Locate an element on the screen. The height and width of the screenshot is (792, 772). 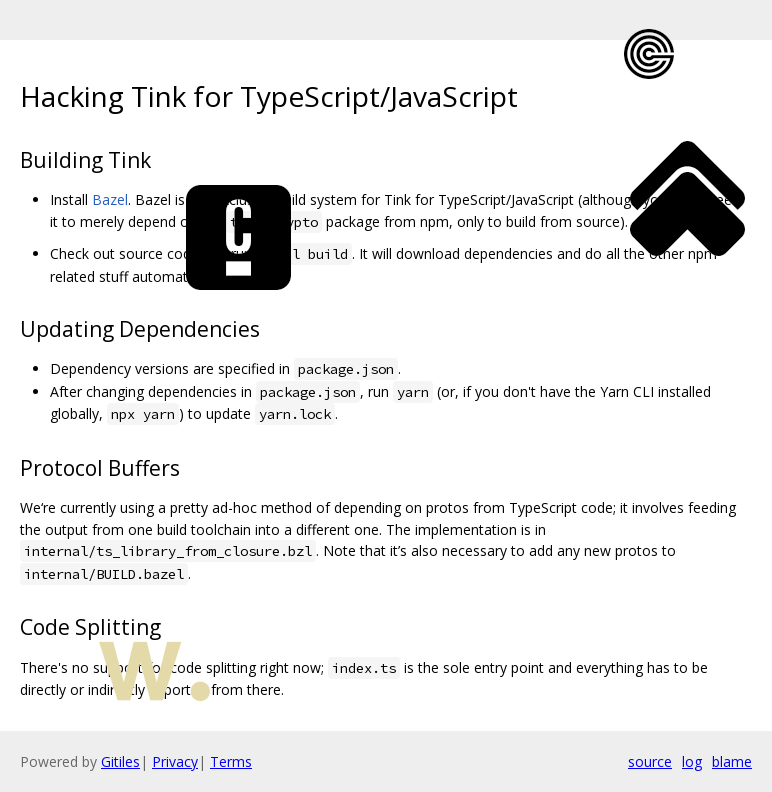
camunda platform logo is located at coordinates (238, 237).